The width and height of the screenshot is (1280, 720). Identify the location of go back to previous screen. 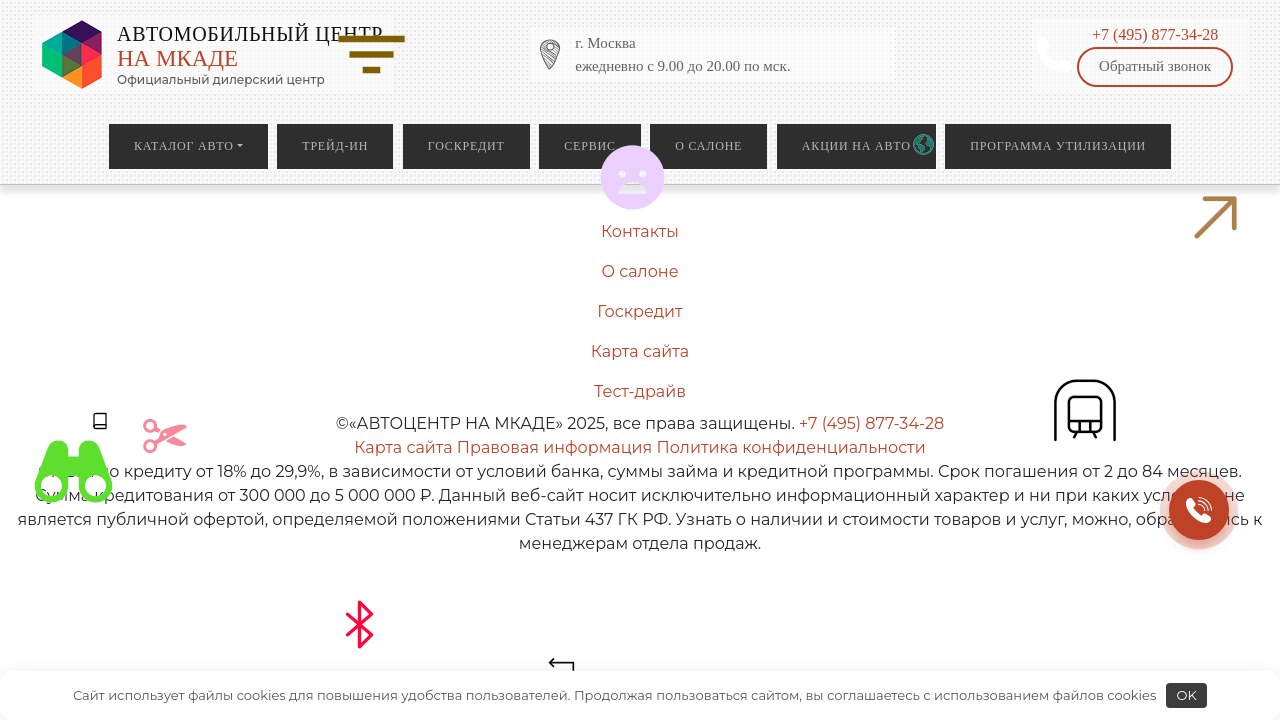
(561, 664).